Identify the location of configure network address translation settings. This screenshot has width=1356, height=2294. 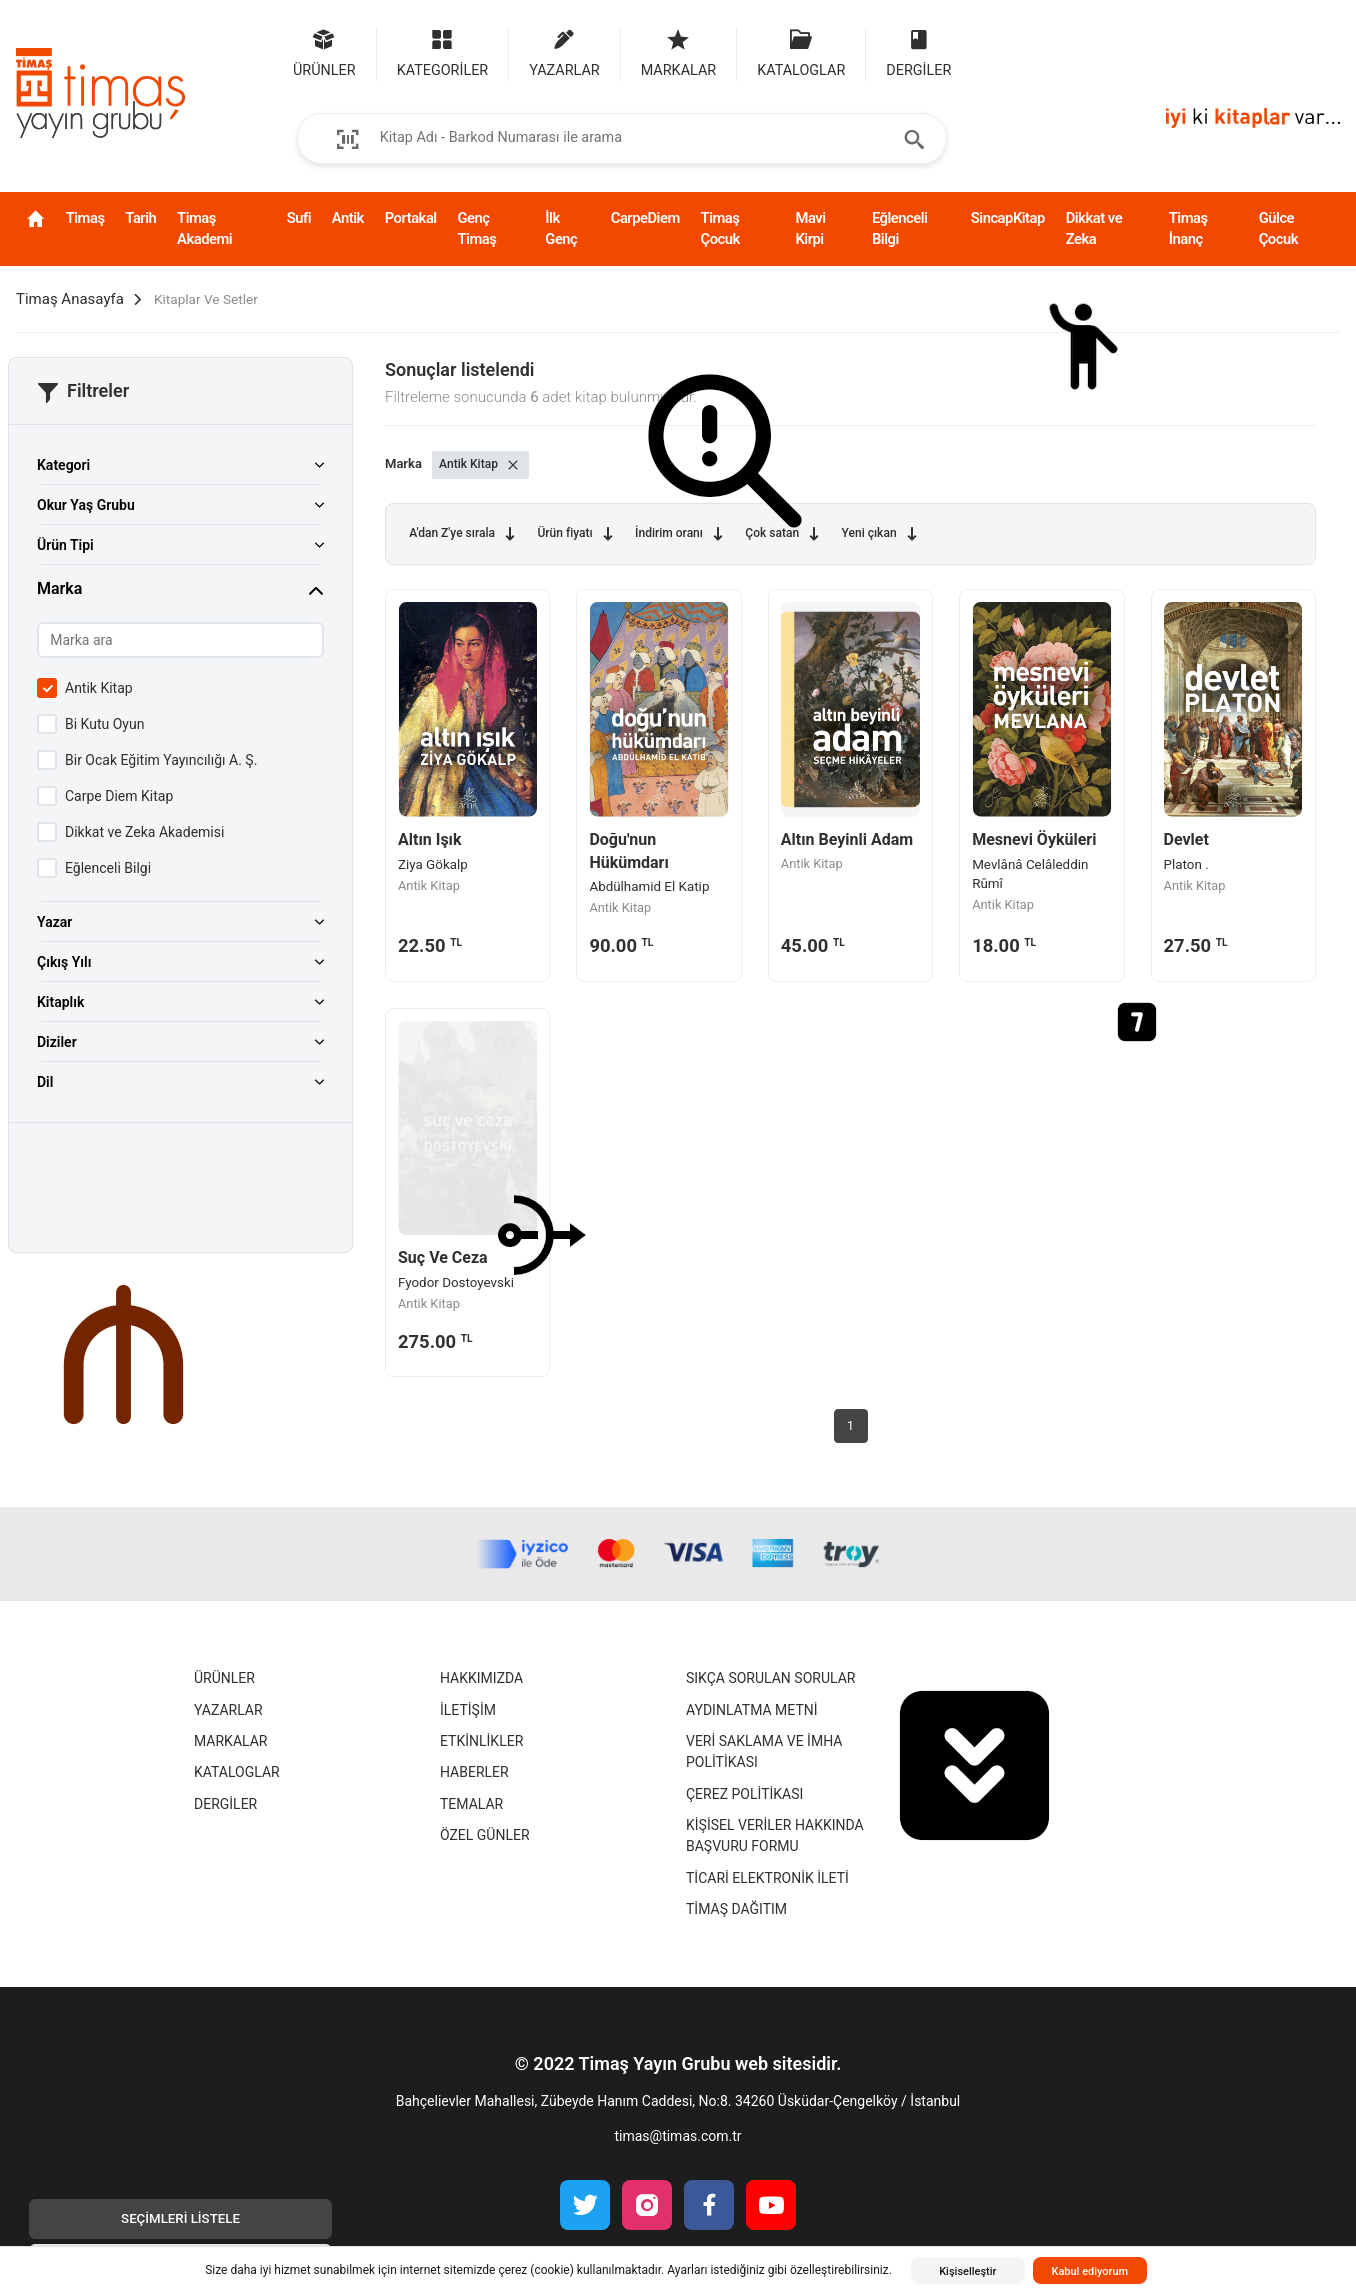
(542, 1235).